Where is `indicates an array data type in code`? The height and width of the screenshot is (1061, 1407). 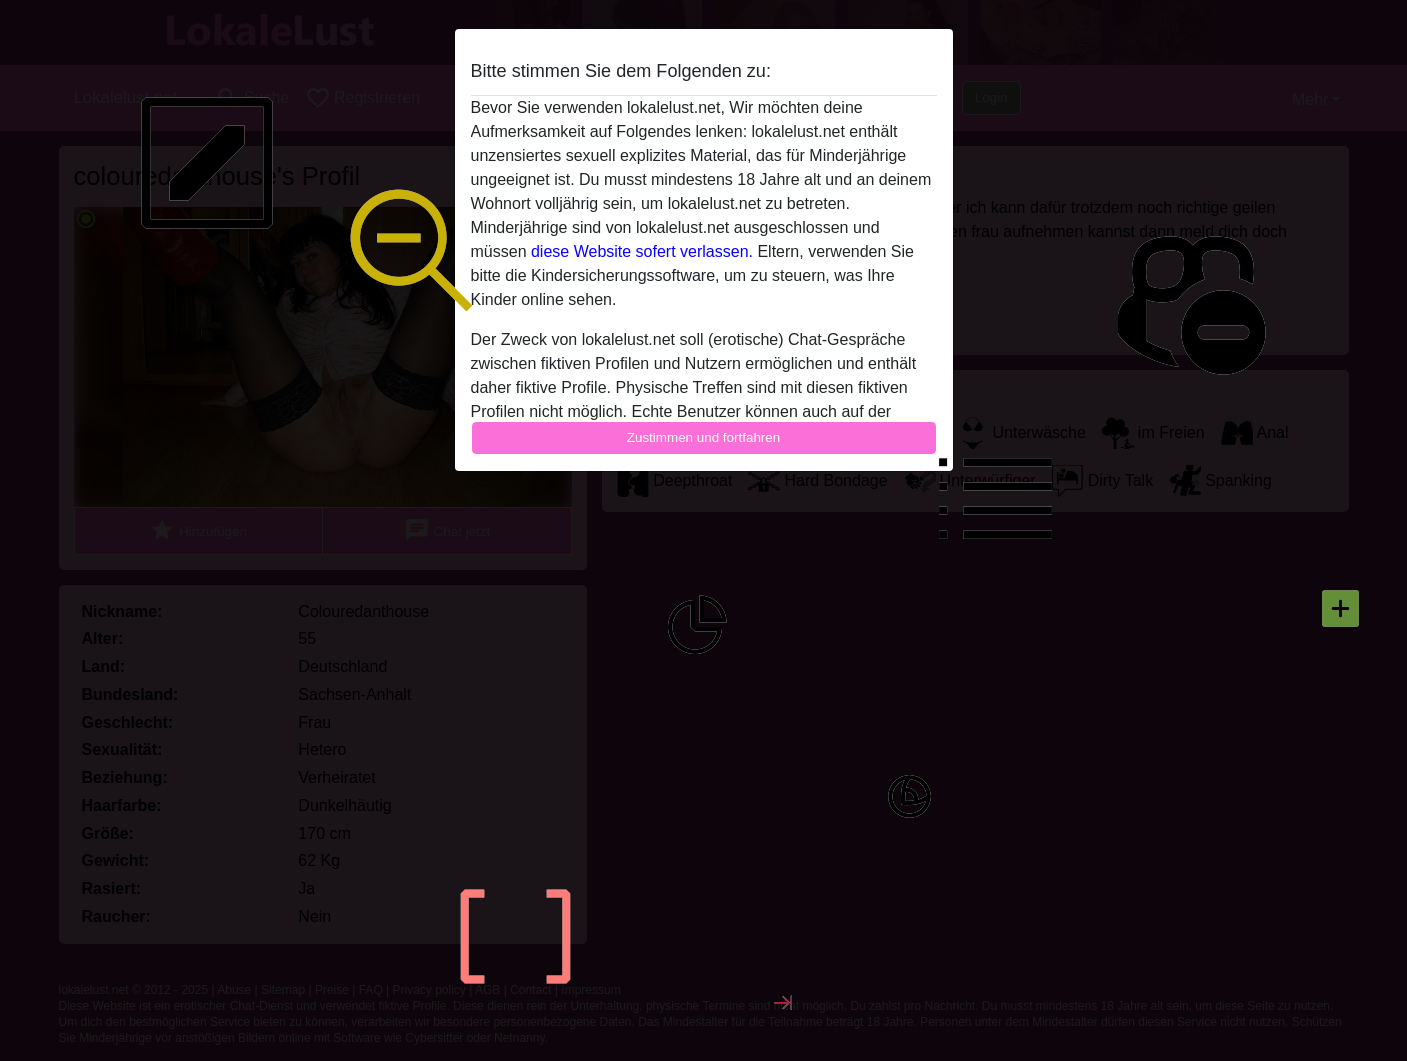 indicates an array data type in code is located at coordinates (515, 936).